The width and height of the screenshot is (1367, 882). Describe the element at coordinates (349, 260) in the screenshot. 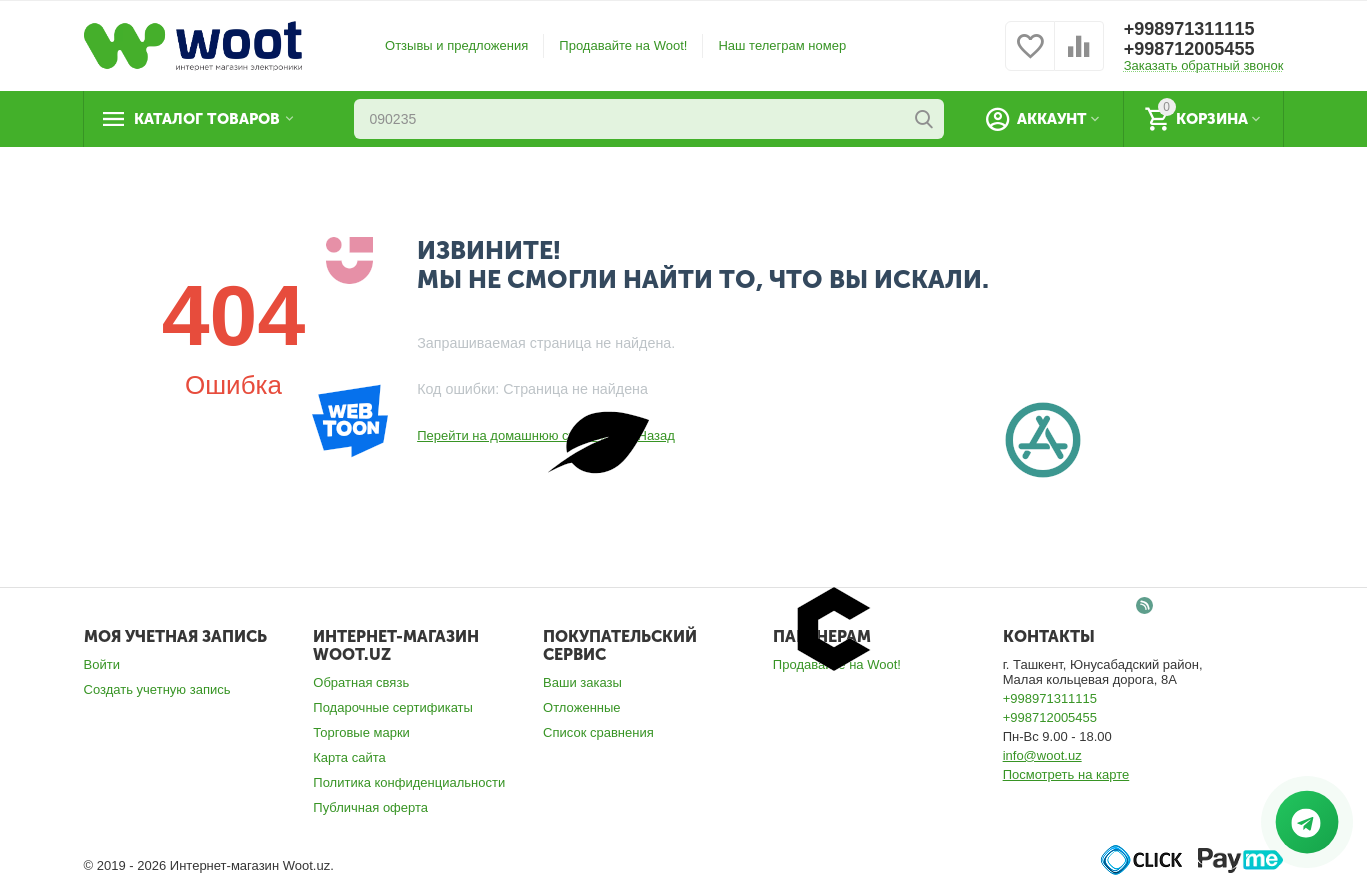

I see `open the NiceHash cryptocurrency mining app` at that location.